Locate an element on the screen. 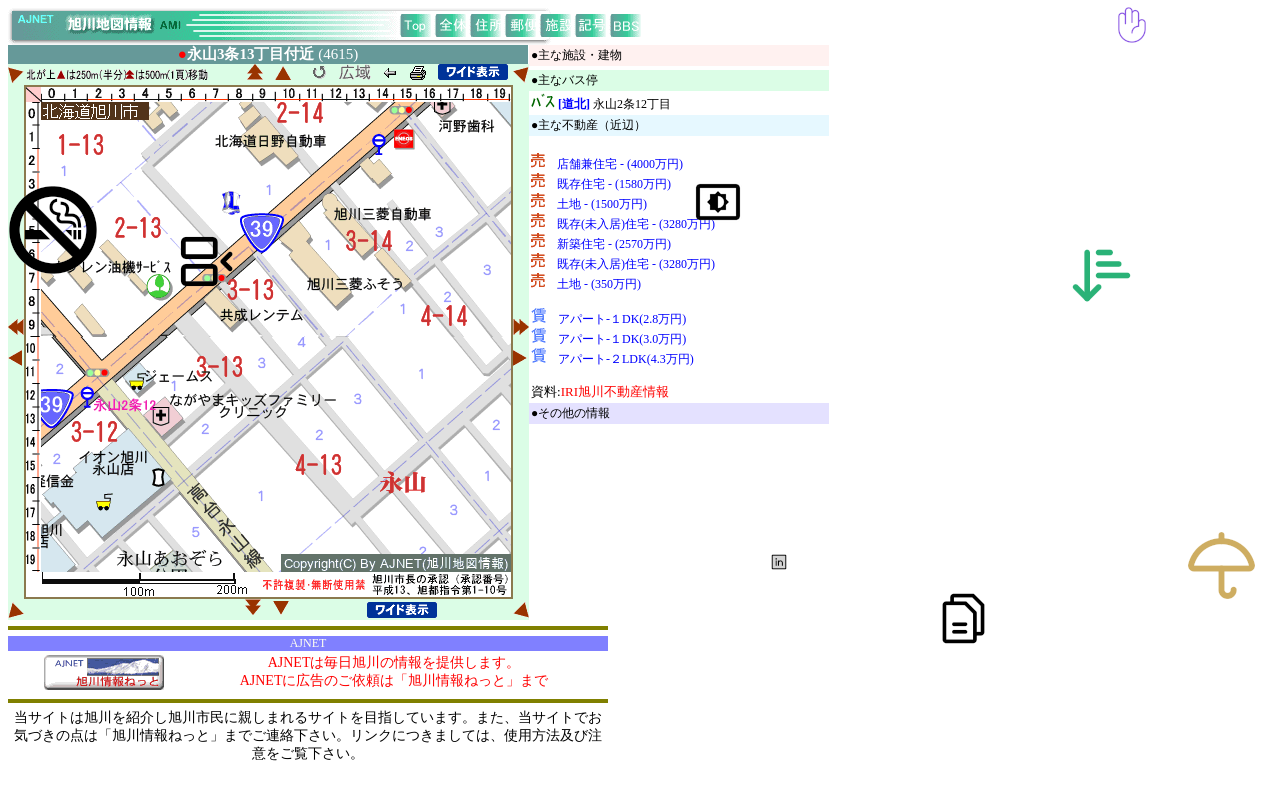 Image resolution: width=1280 pixels, height=792 pixels. view all files is located at coordinates (963, 618).